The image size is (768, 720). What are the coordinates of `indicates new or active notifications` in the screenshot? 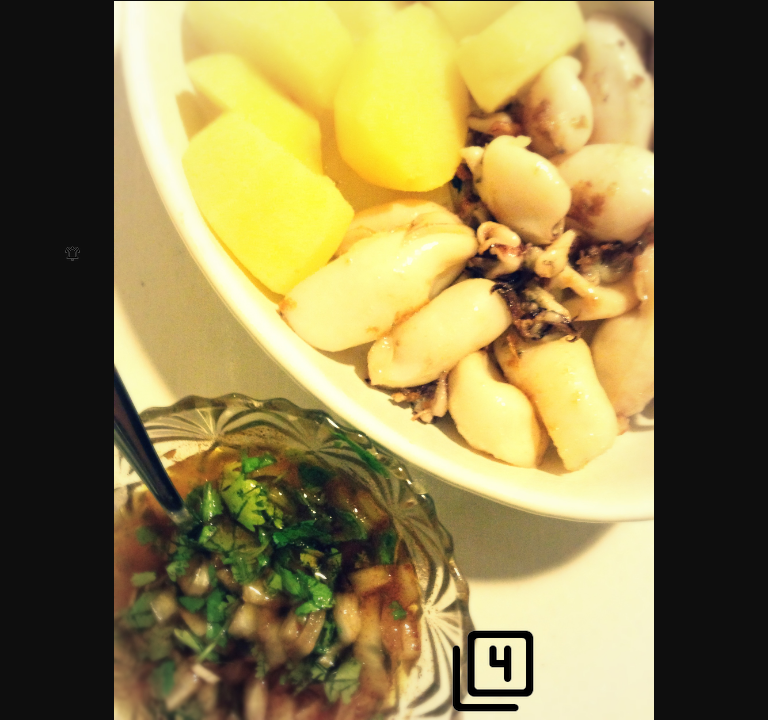 It's located at (72, 253).